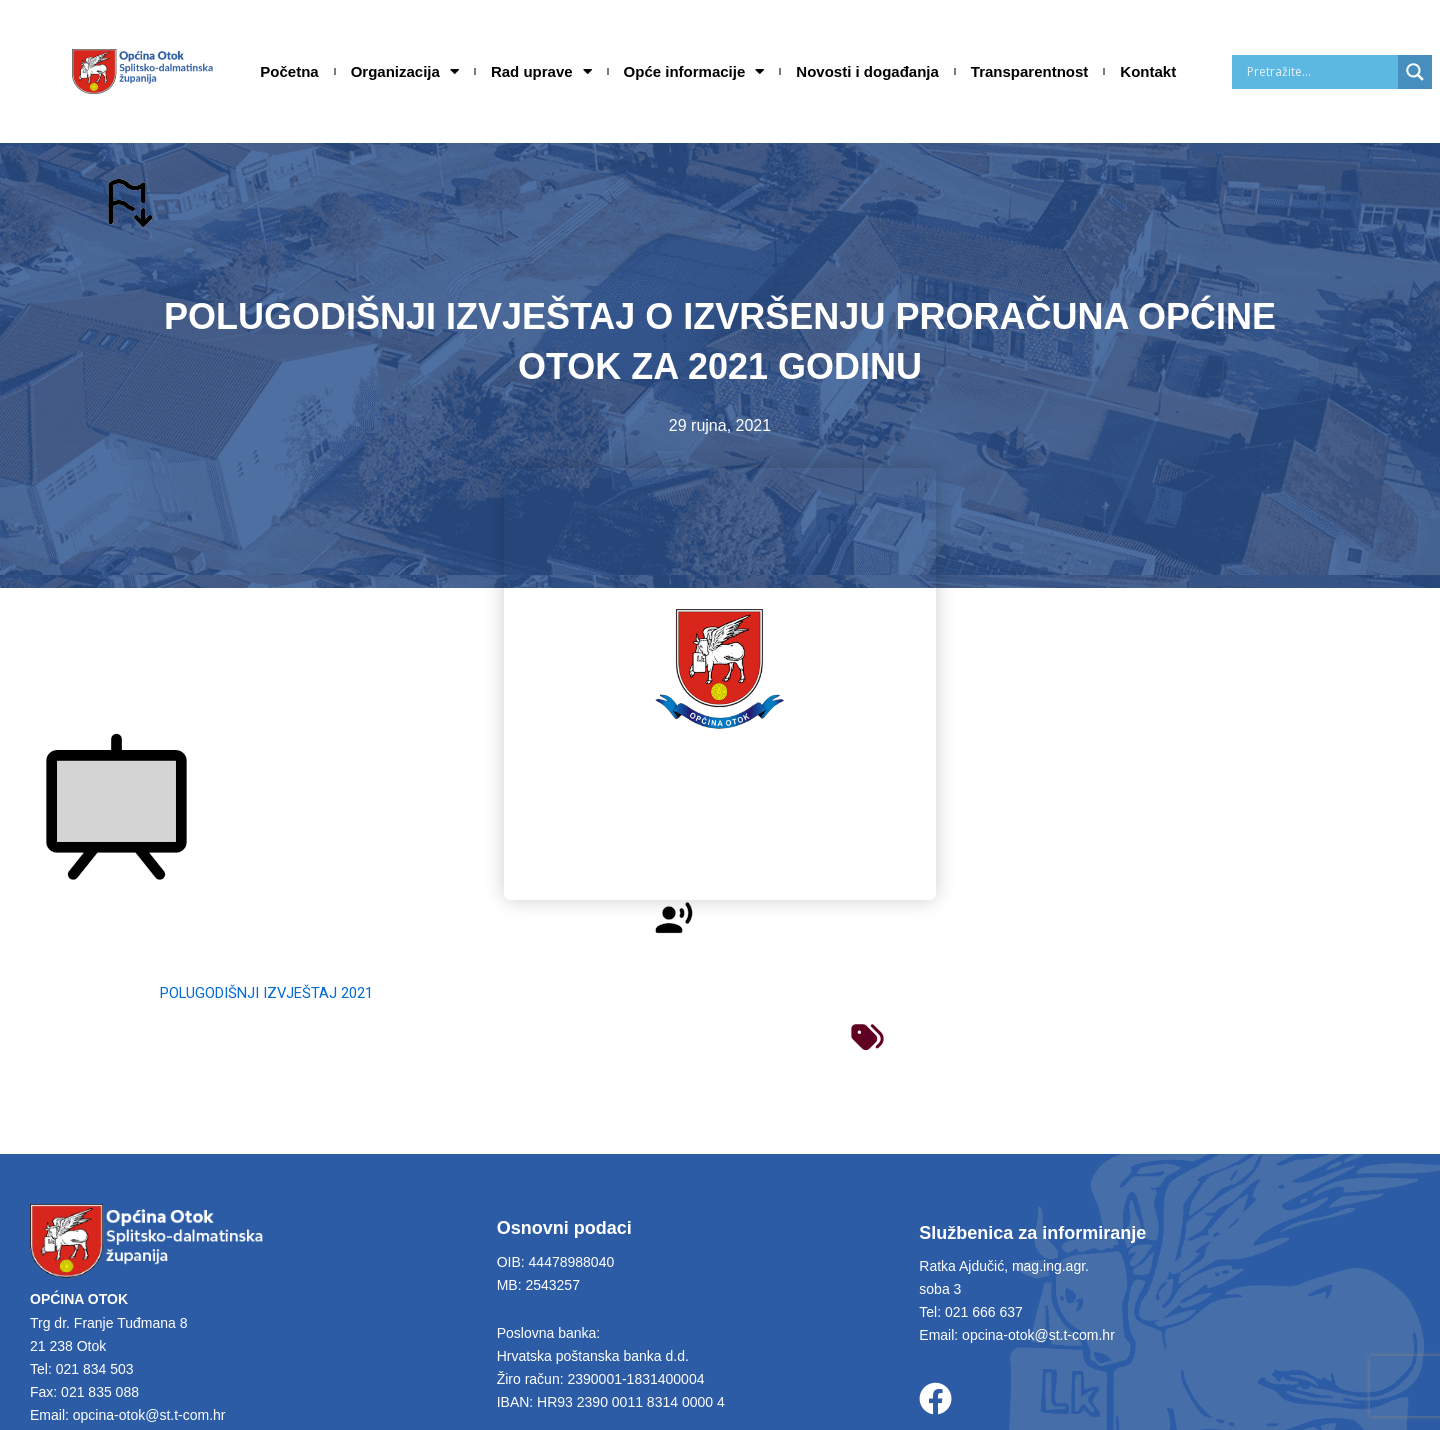  Describe the element at coordinates (127, 201) in the screenshot. I see `lower priority or demote a flagged item` at that location.